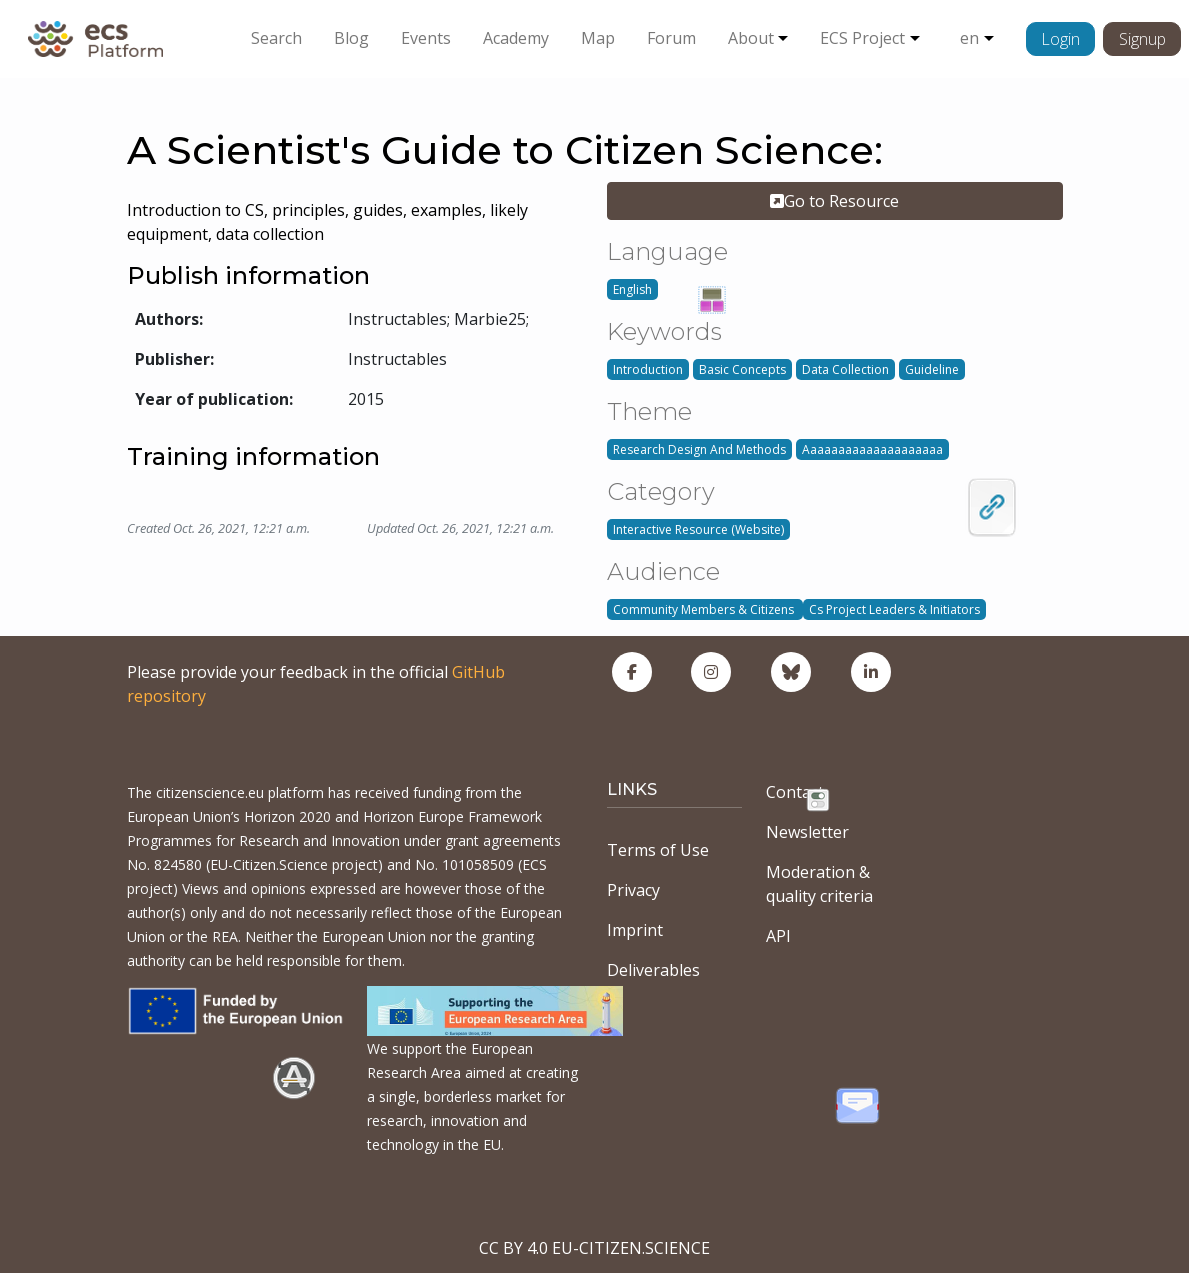 This screenshot has width=1189, height=1273. Describe the element at coordinates (857, 1105) in the screenshot. I see `open the mail app` at that location.